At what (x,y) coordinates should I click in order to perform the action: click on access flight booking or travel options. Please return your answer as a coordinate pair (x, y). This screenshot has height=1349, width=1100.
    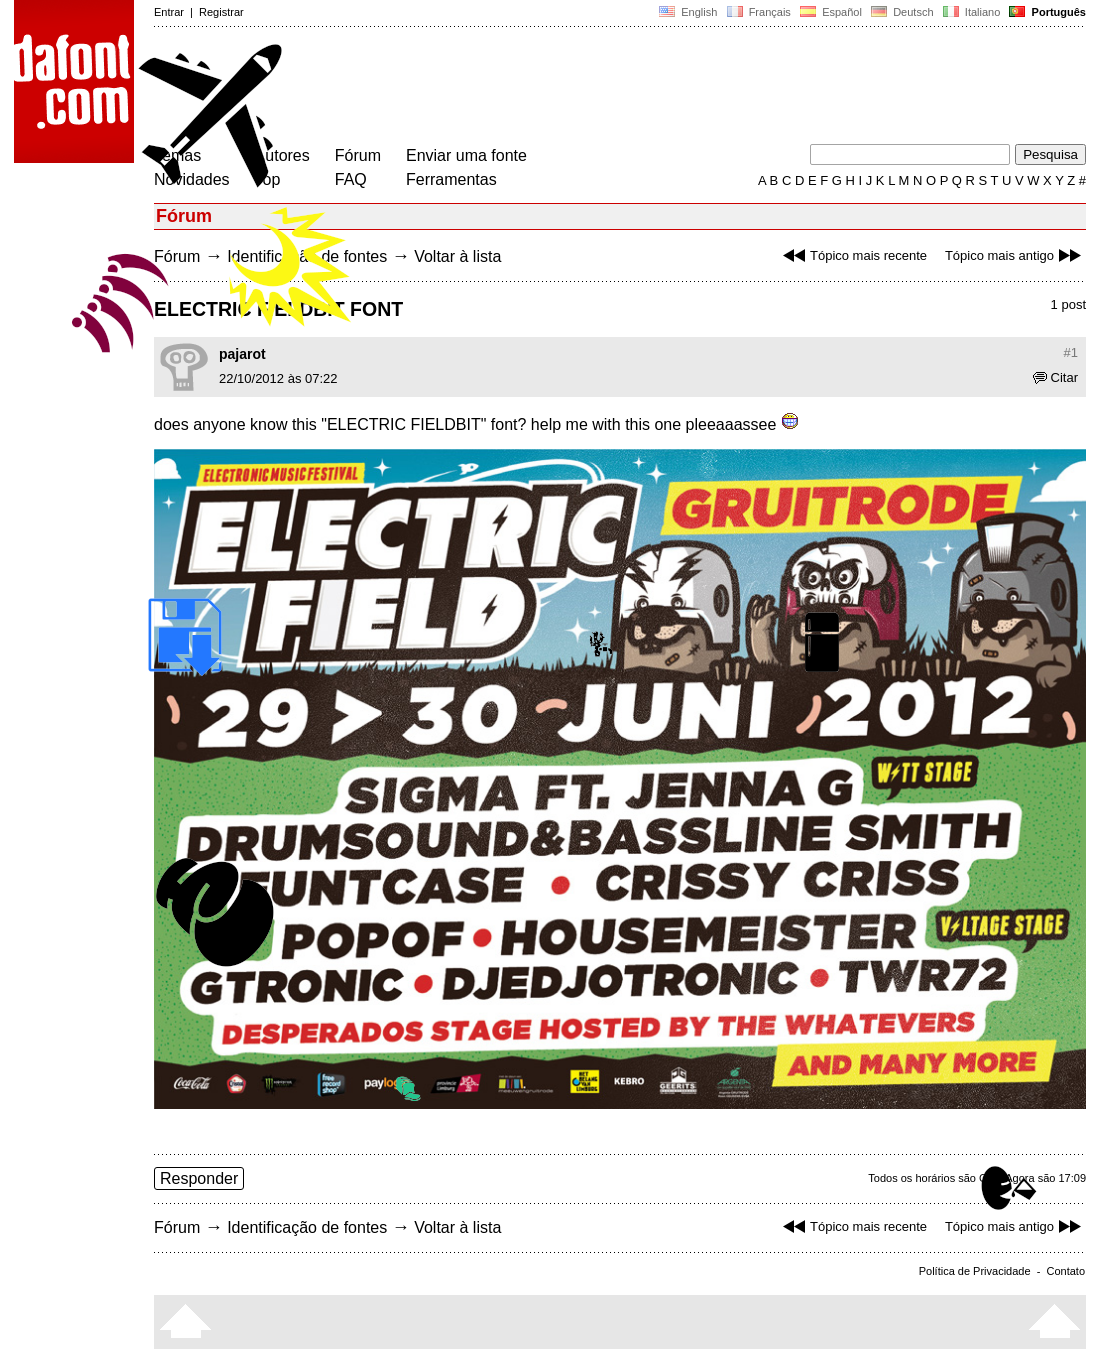
    Looking at the image, I should click on (208, 118).